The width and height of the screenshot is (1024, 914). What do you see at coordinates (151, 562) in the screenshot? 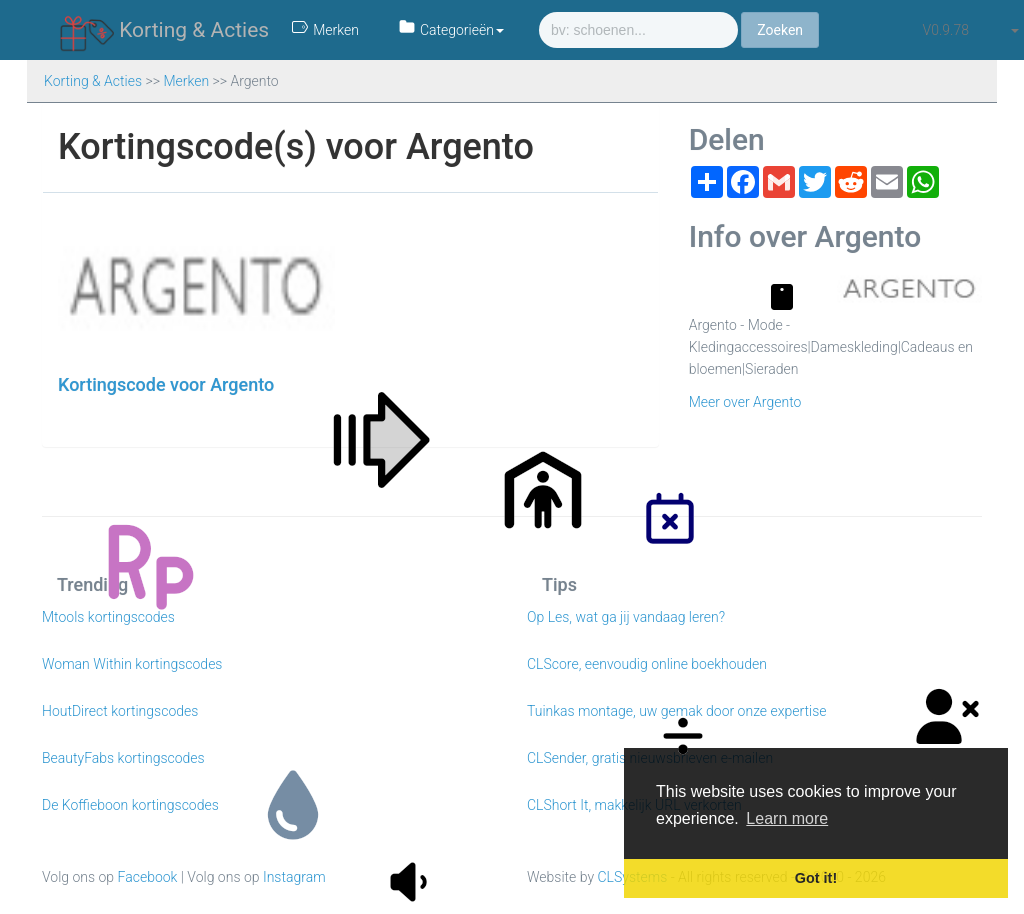
I see `indicates indonesian rupiah currency` at bounding box center [151, 562].